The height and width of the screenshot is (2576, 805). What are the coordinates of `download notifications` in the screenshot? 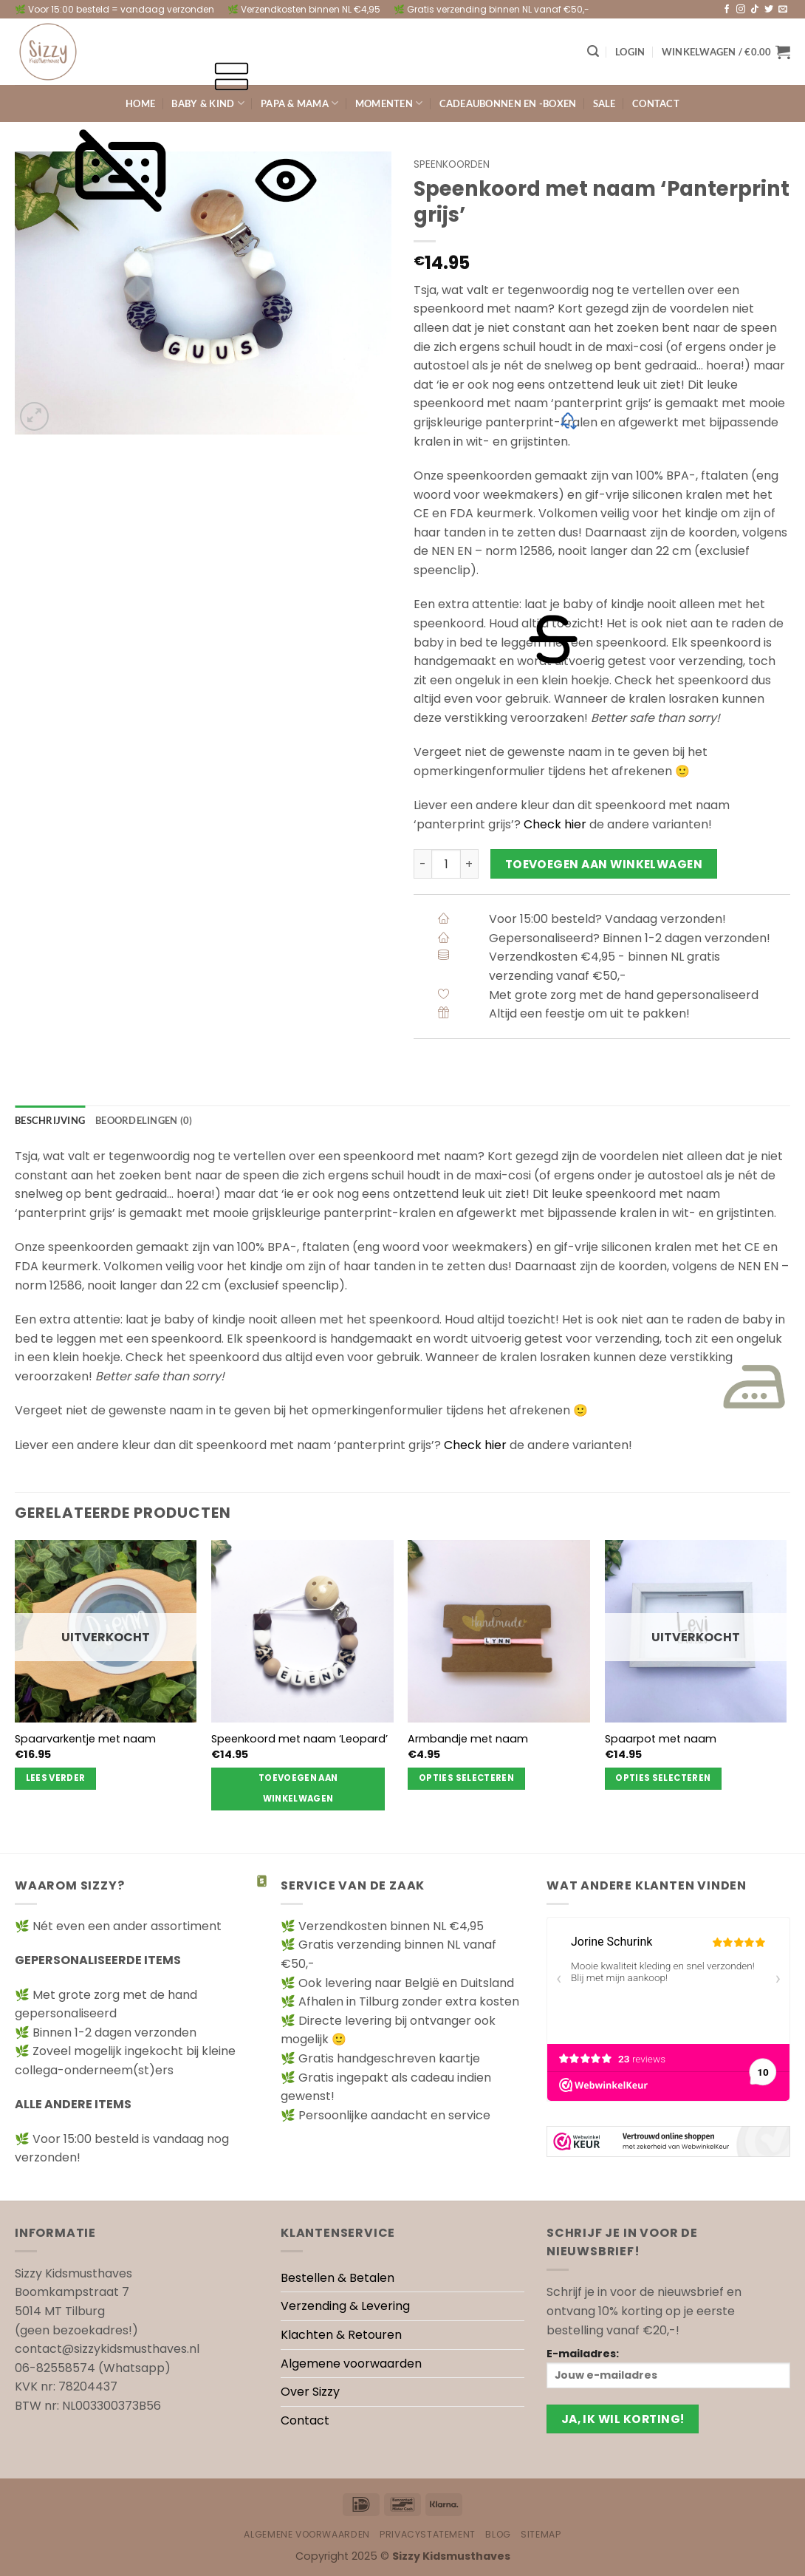 It's located at (568, 420).